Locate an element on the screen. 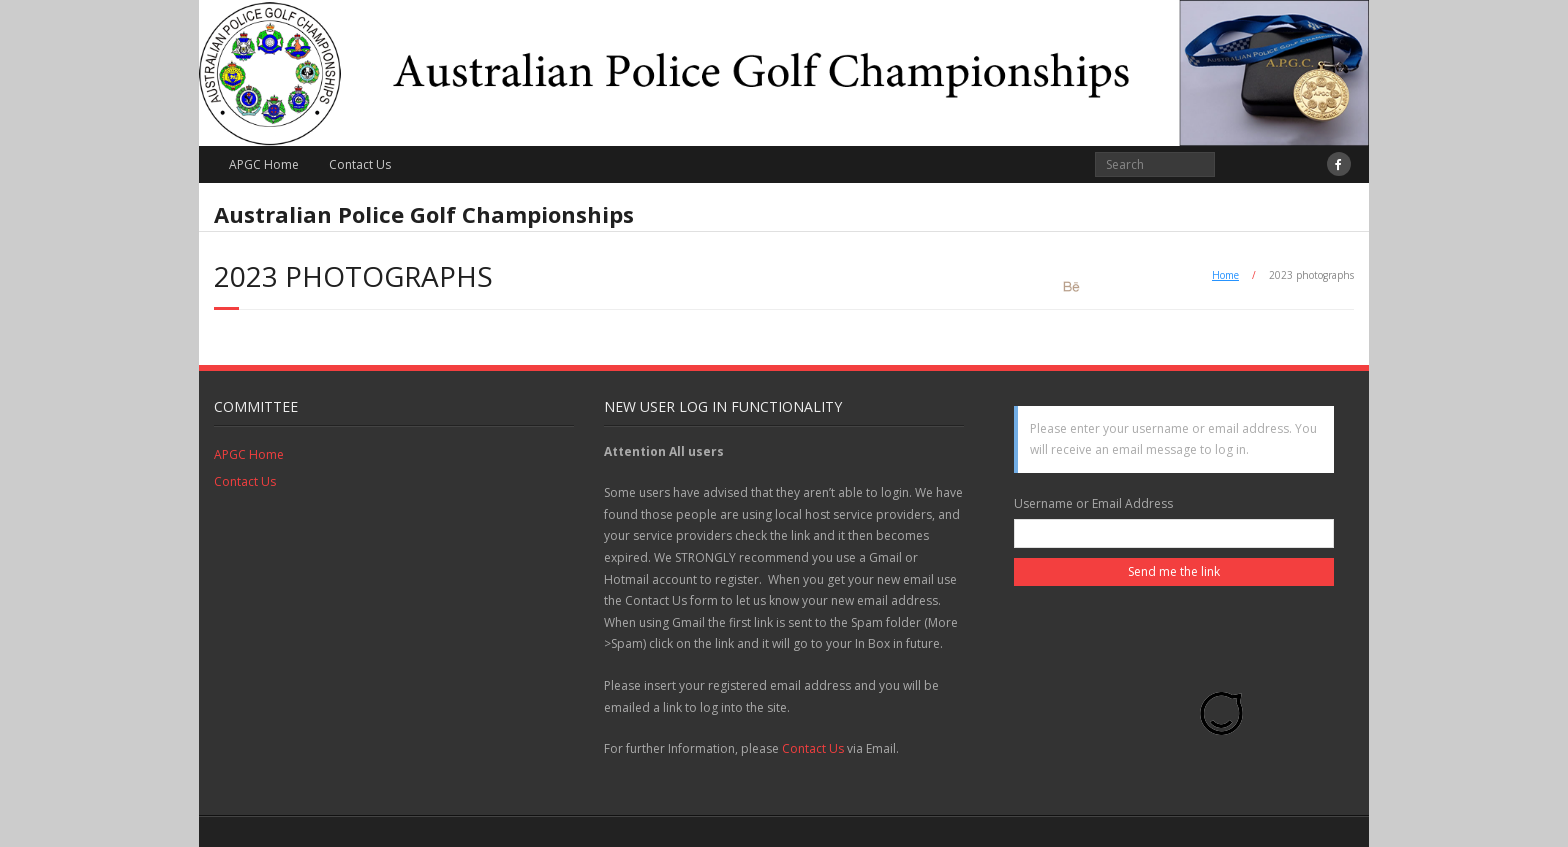  open the Staffbase employee communications app is located at coordinates (1221, 713).